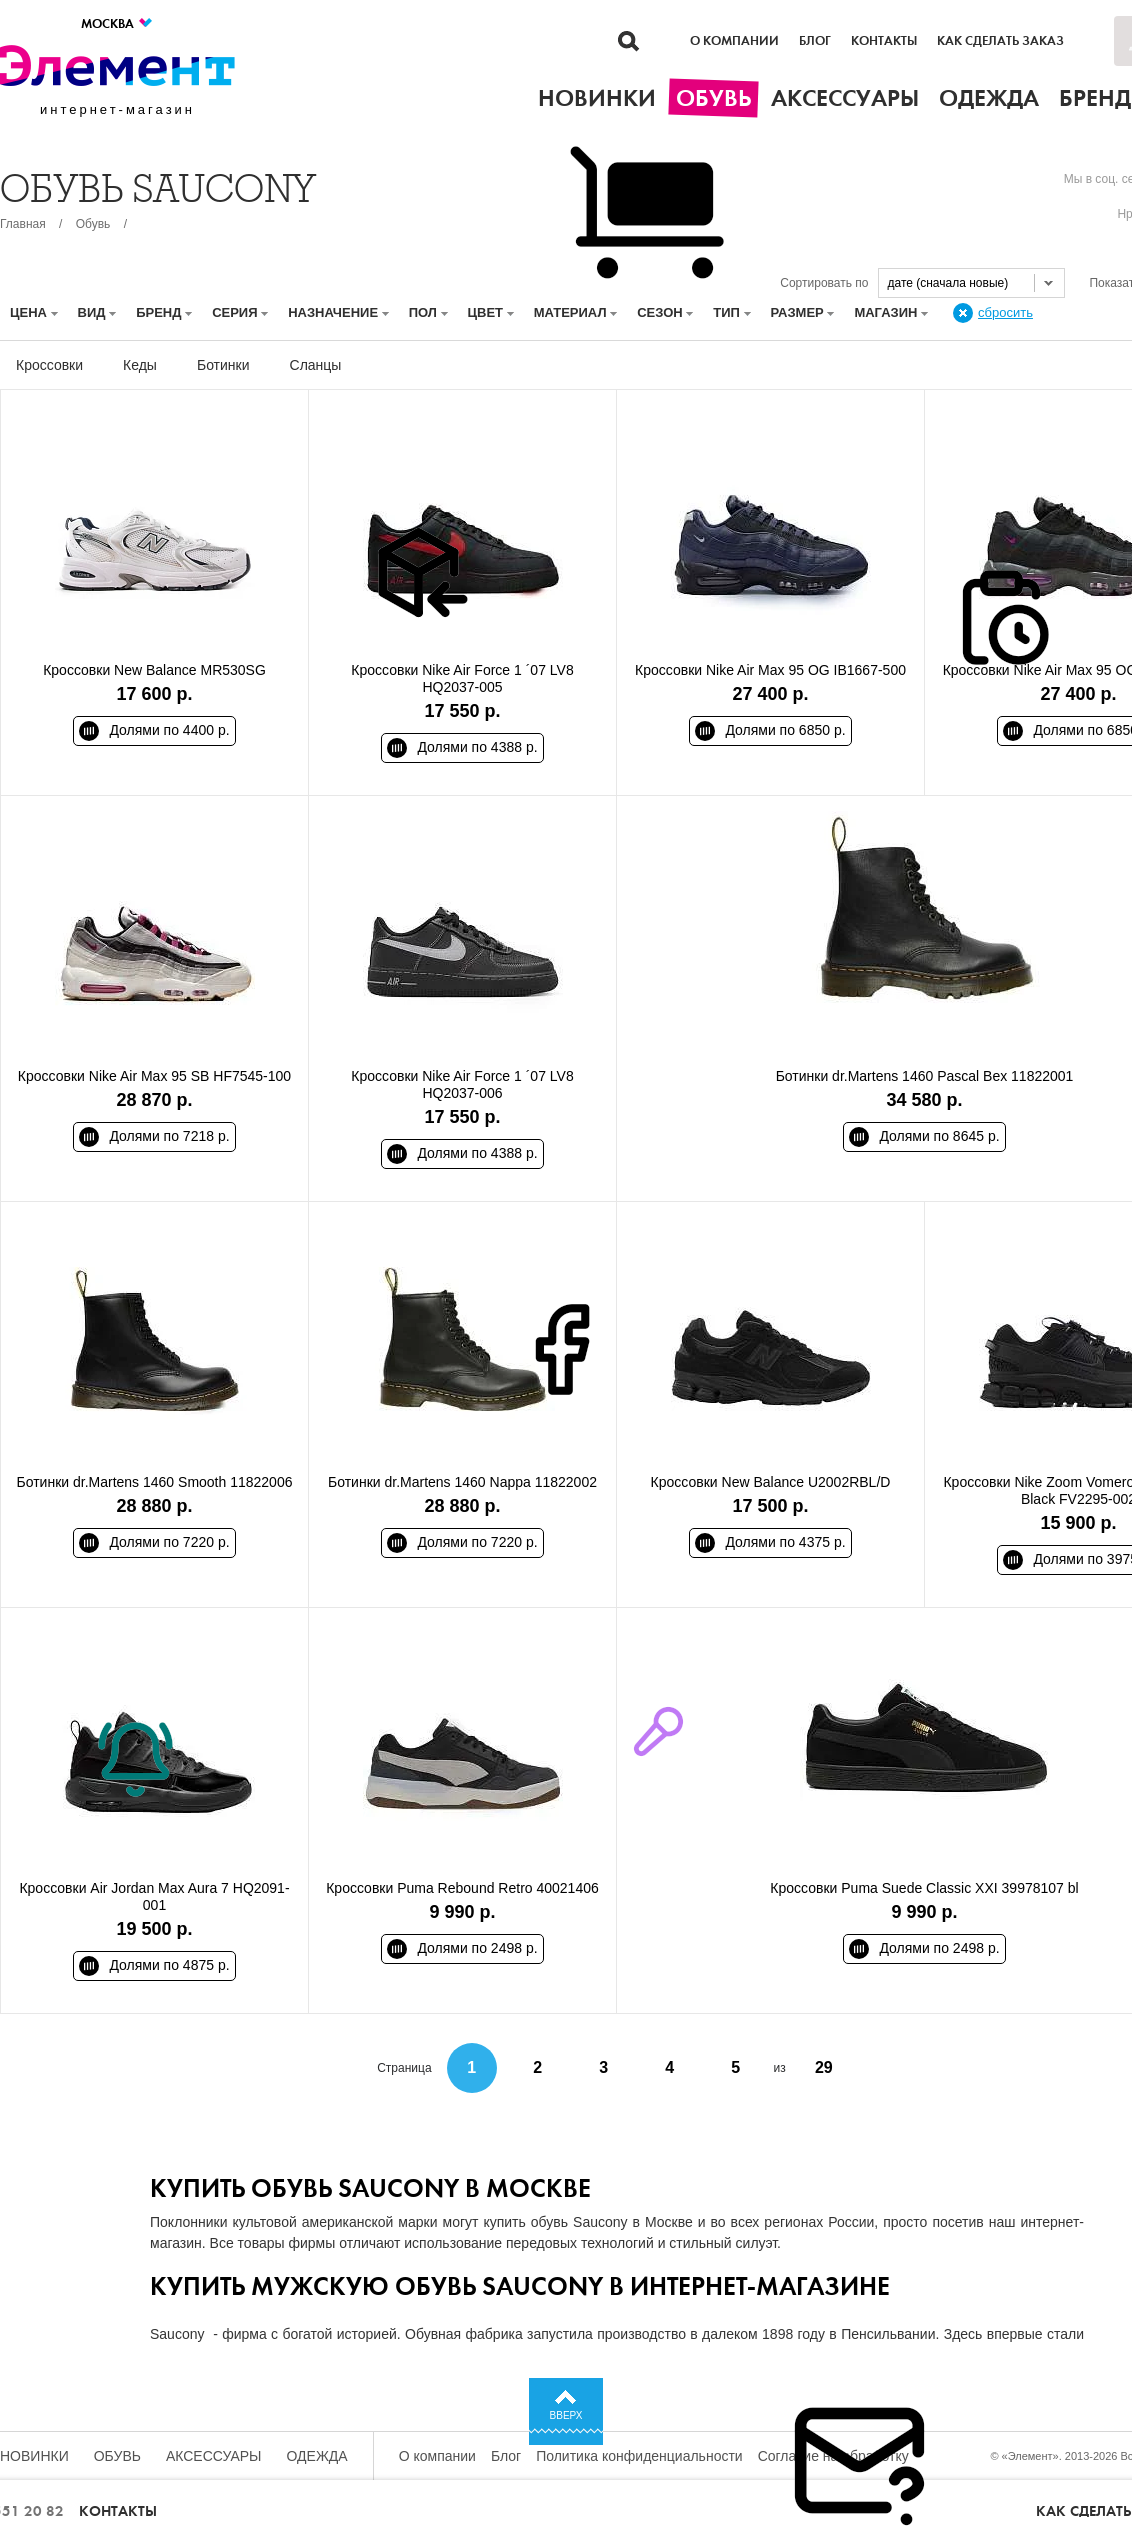  What do you see at coordinates (135, 1759) in the screenshot?
I see `indicates an active notification or alert` at bounding box center [135, 1759].